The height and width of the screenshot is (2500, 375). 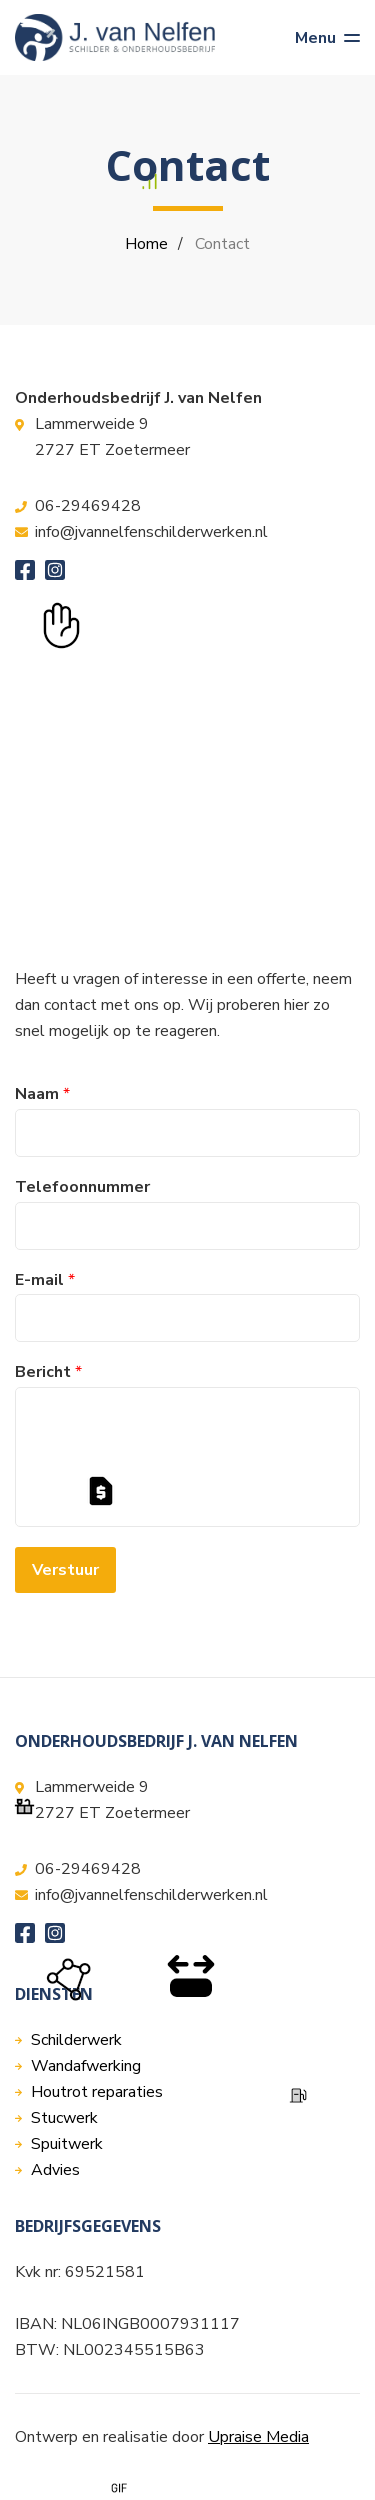 I want to click on auto-fit content to container width, so click(x=191, y=1976).